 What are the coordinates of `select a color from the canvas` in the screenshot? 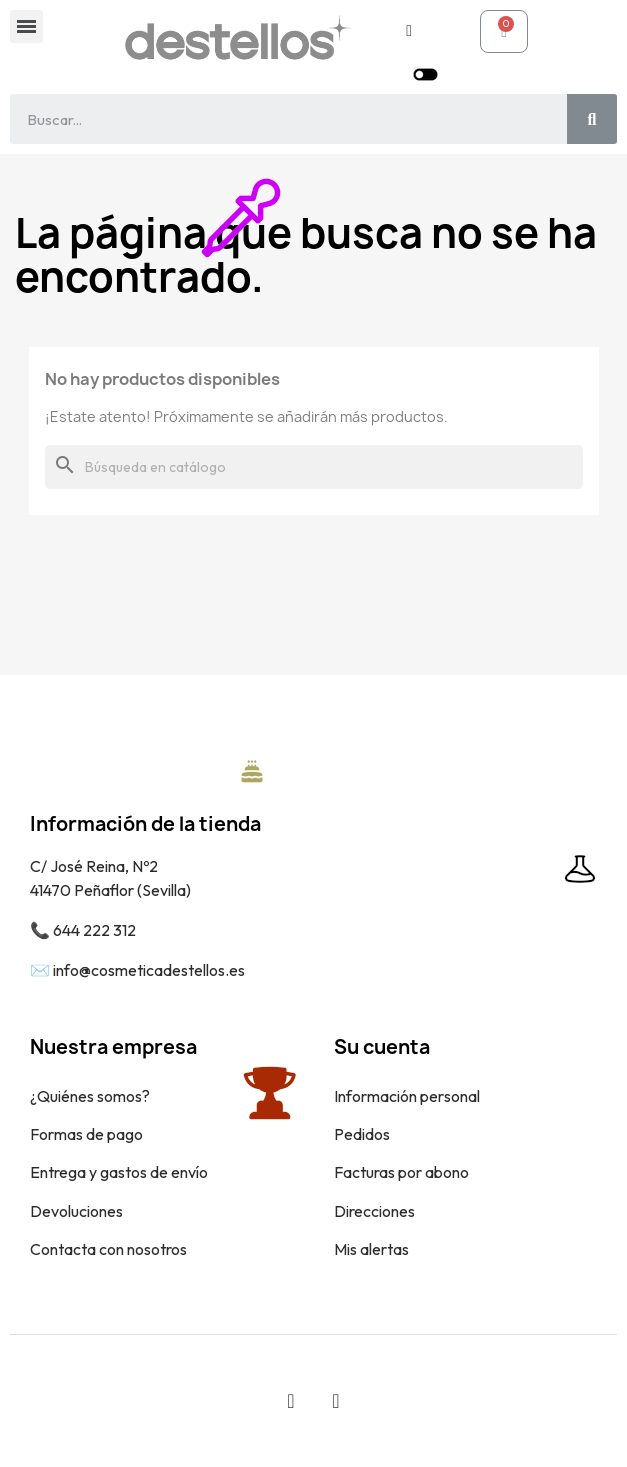 It's located at (241, 218).